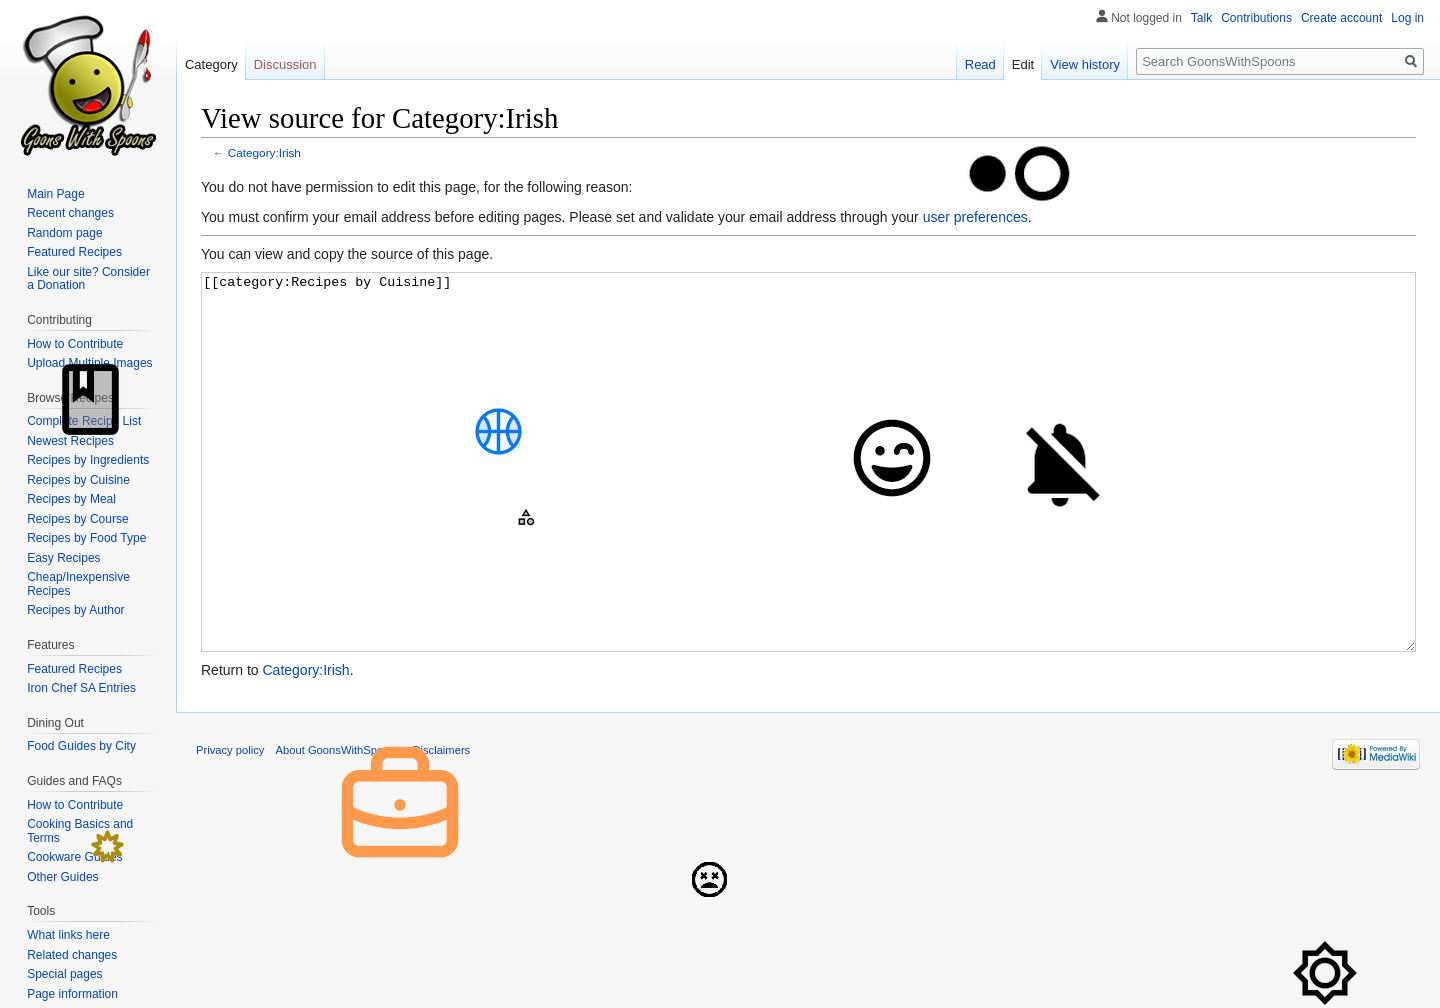 The image size is (1440, 1008). I want to click on submit negative feedback or rating, so click(709, 879).